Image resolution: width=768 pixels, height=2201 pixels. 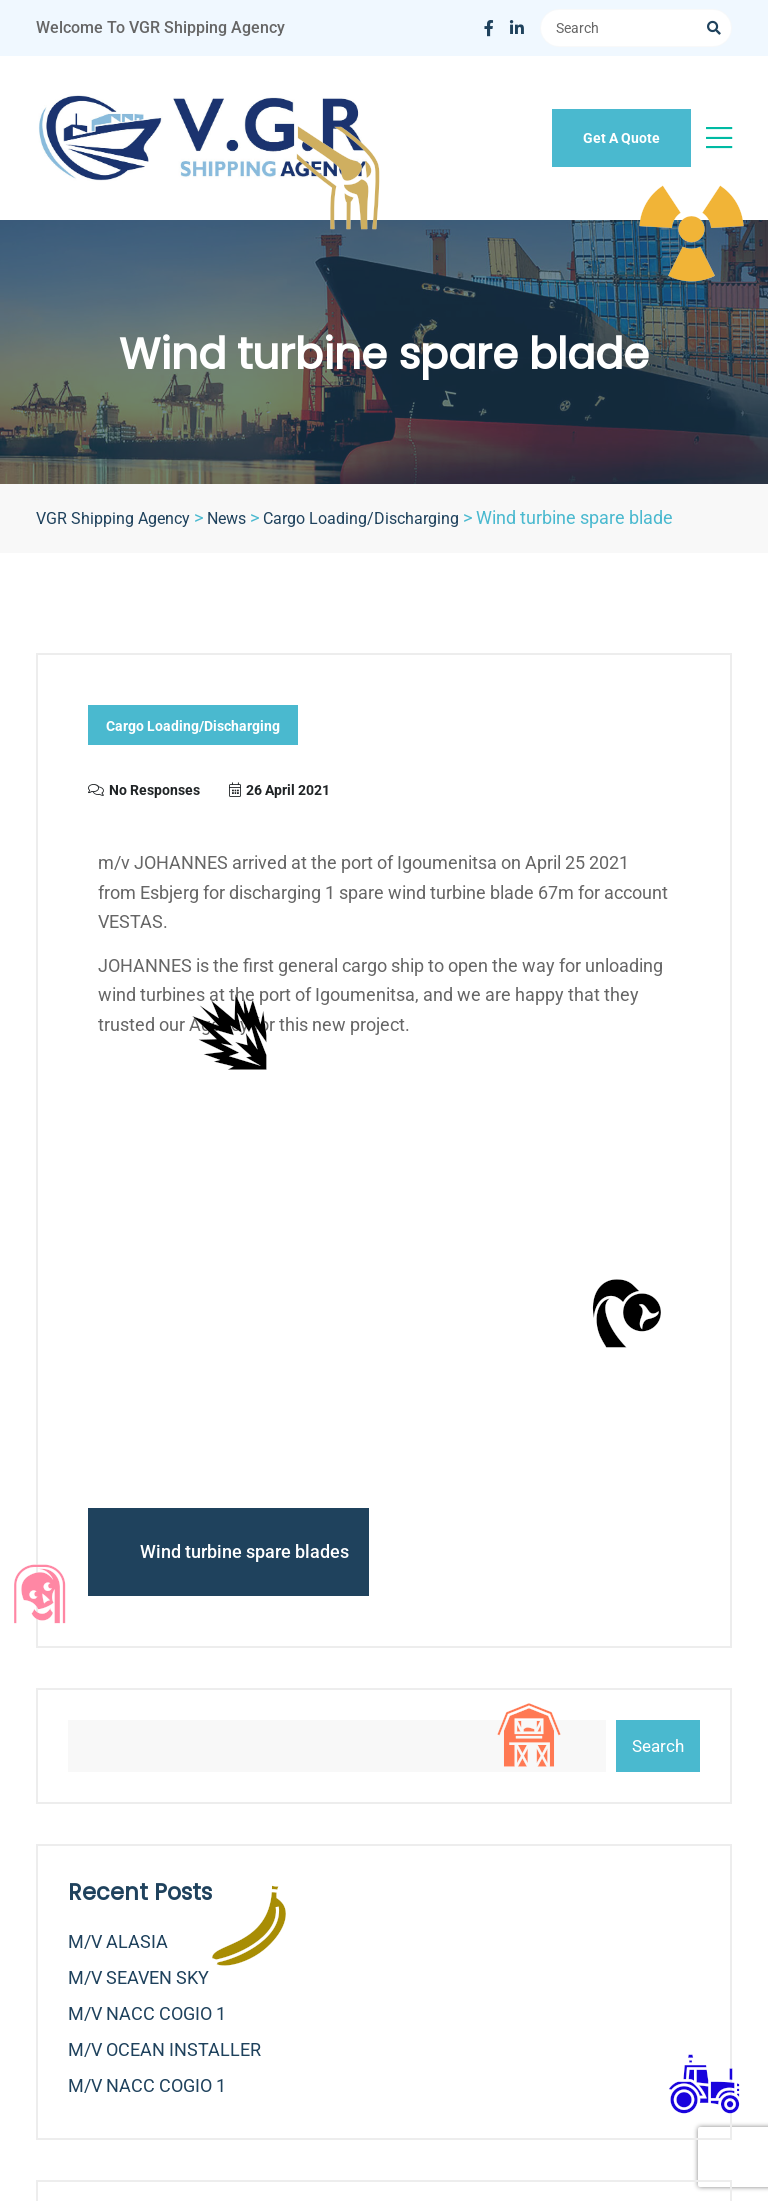 What do you see at coordinates (229, 1031) in the screenshot?
I see `indicates an explosion or blast effect in a game` at bounding box center [229, 1031].